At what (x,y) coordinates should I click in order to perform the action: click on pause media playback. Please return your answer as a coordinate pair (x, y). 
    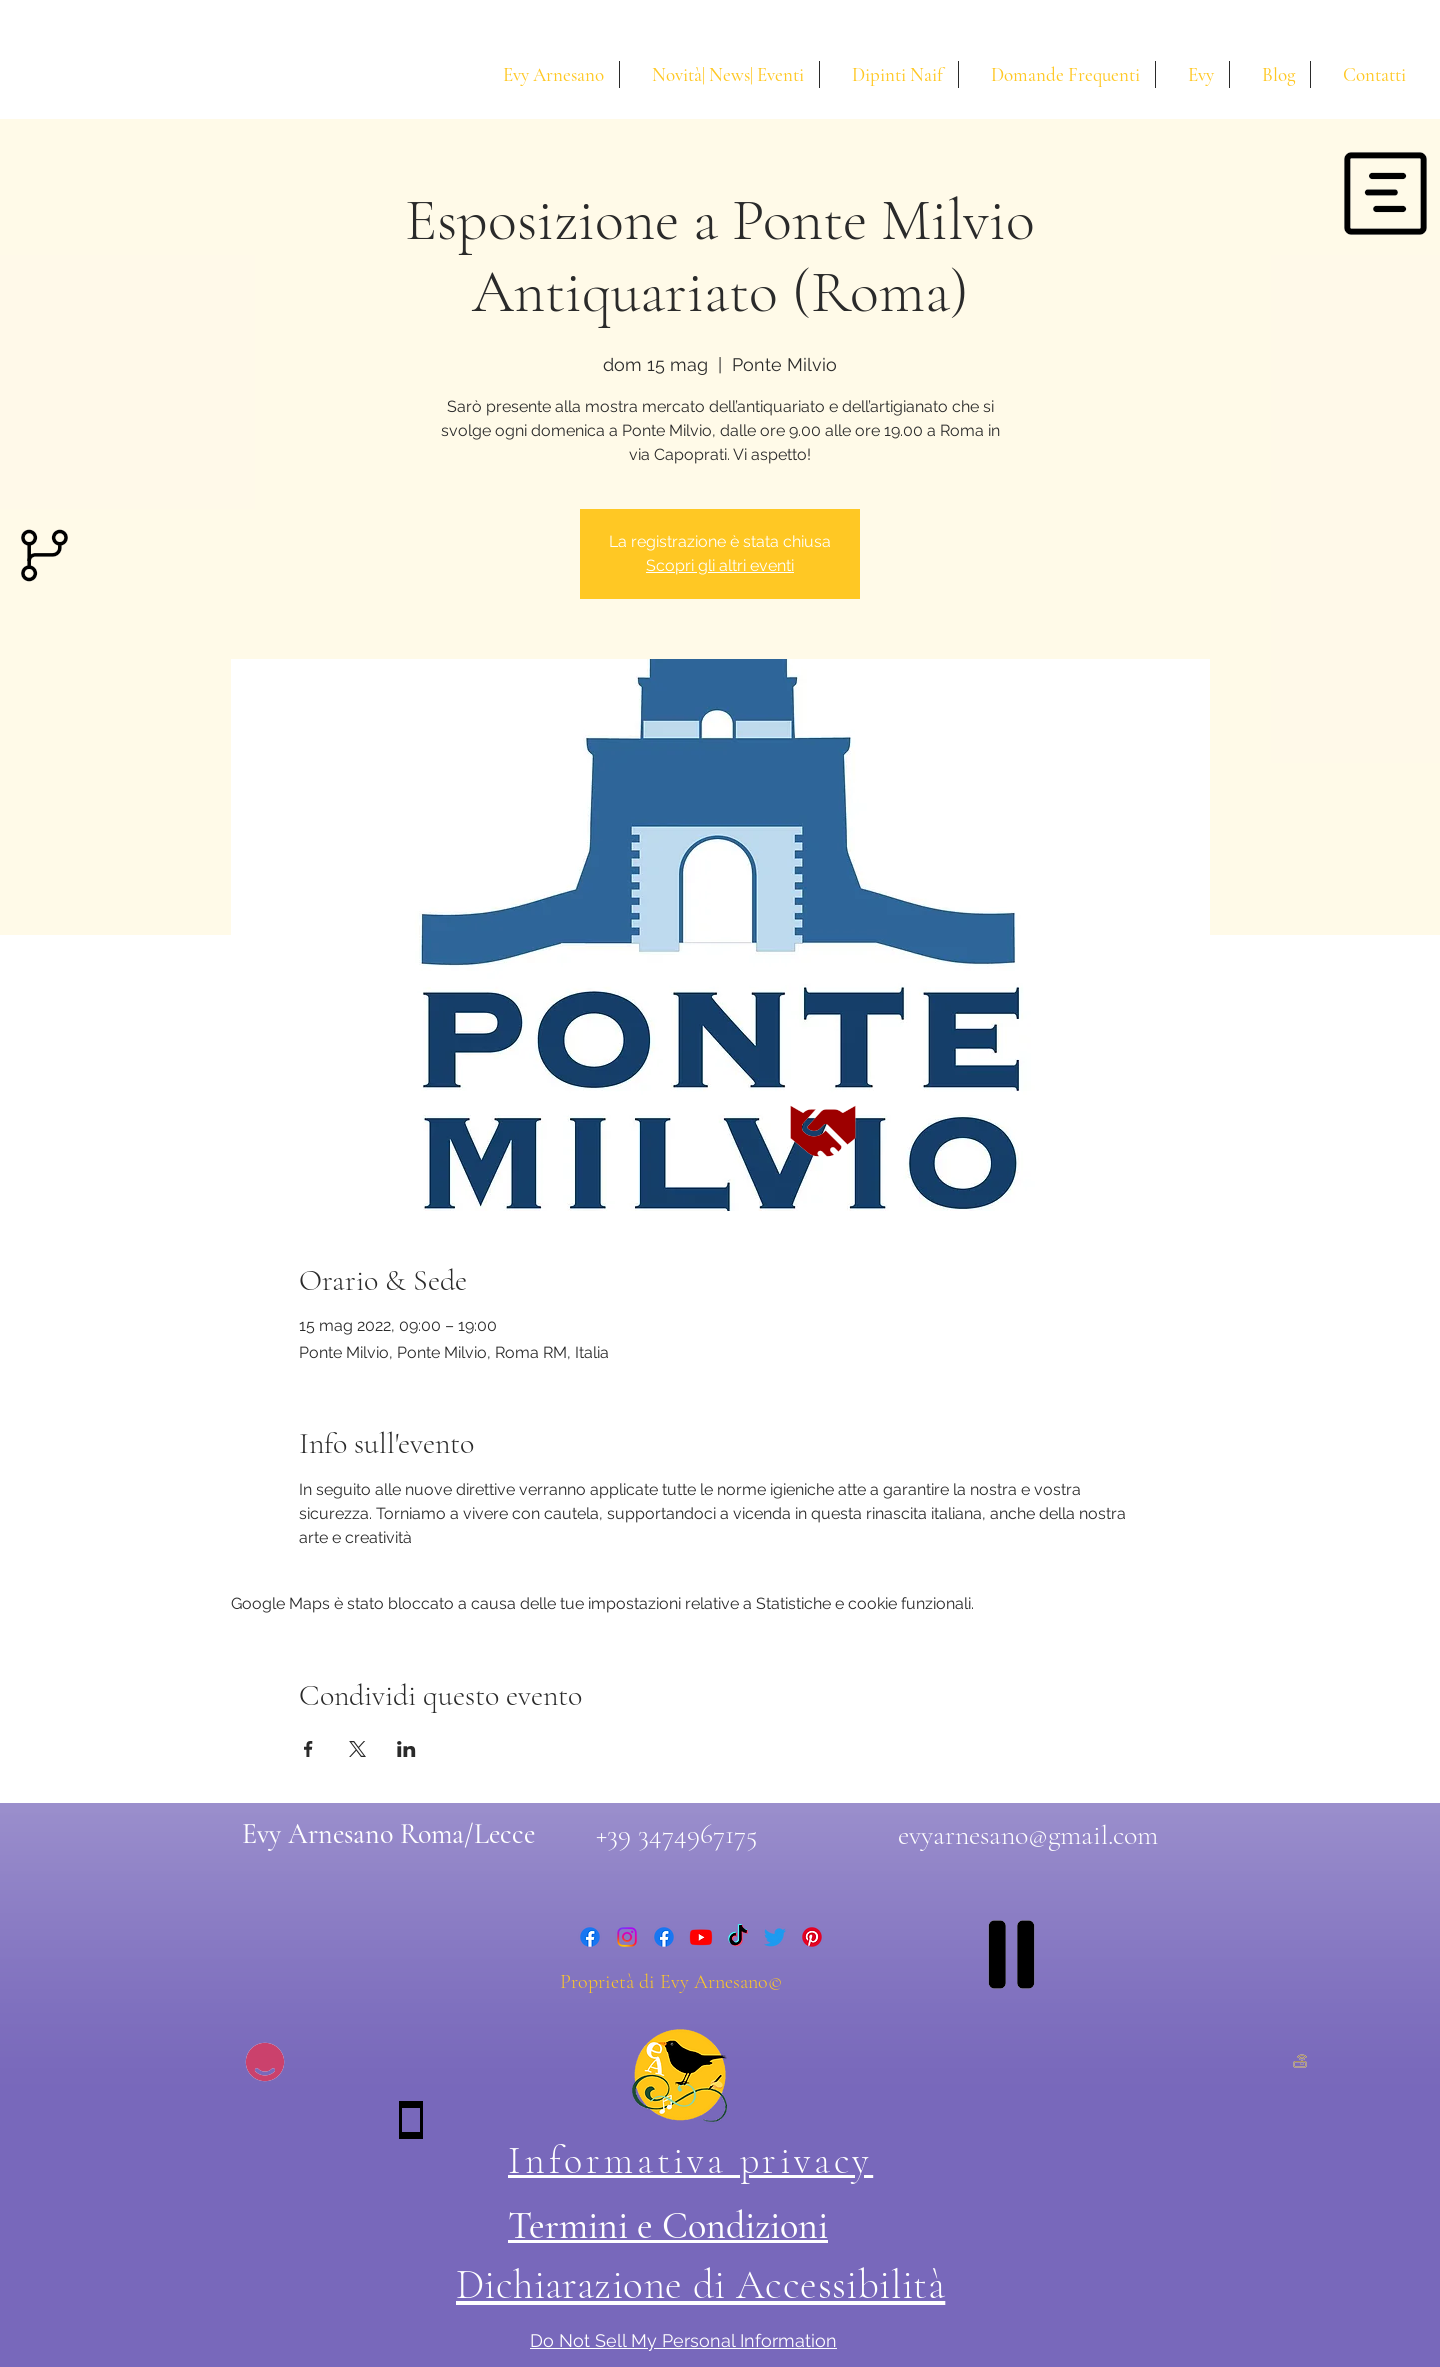
    Looking at the image, I should click on (1011, 1954).